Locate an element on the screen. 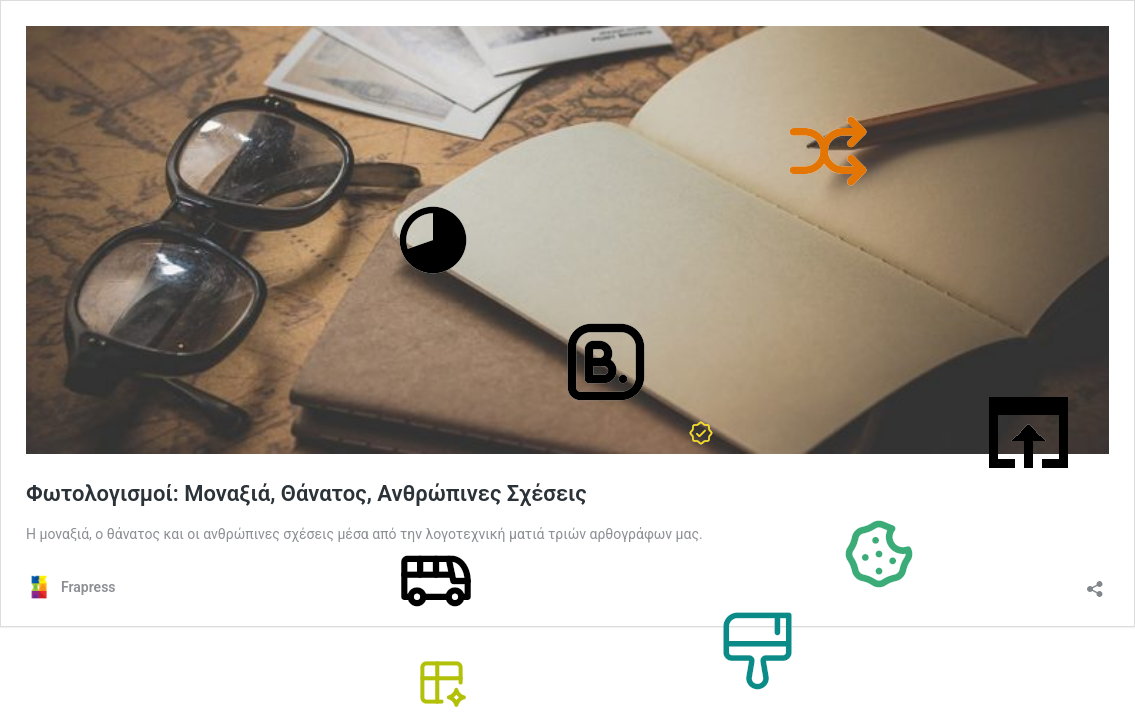 Image resolution: width=1135 pixels, height=720 pixels. shuffle or randomize playback order is located at coordinates (828, 151).